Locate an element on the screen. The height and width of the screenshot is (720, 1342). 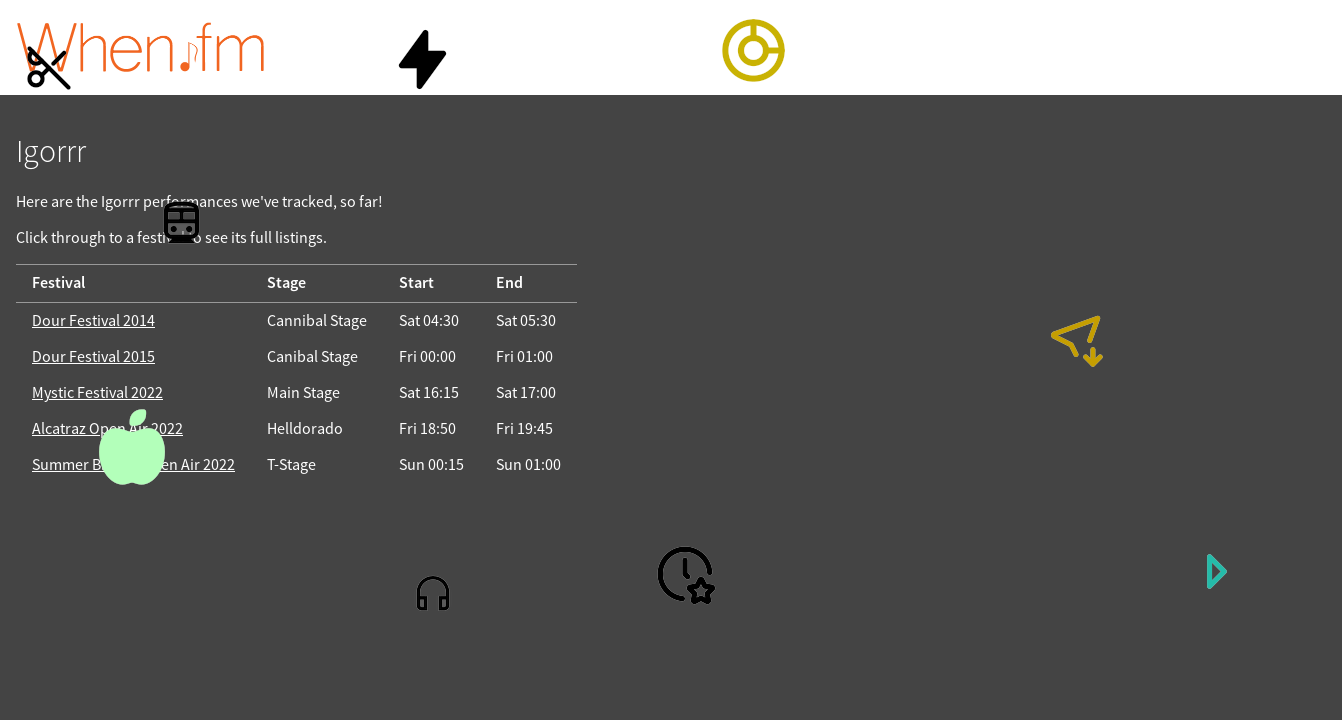
add event to favorites is located at coordinates (685, 574).